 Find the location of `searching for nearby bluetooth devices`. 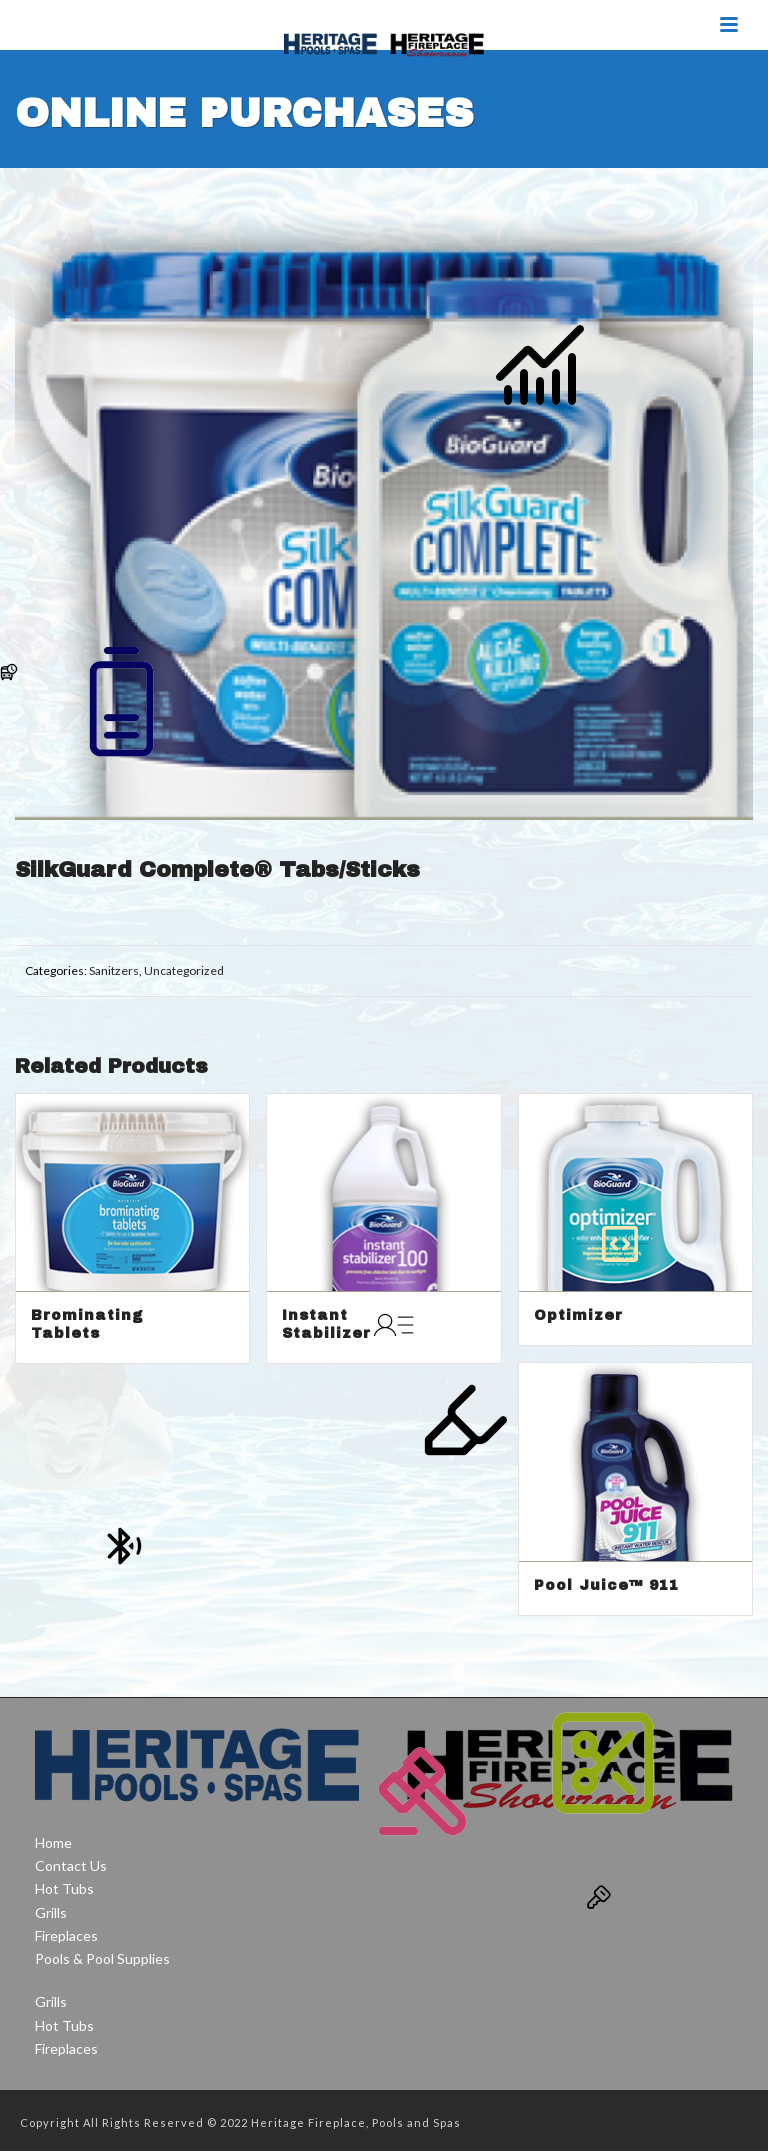

searching for nearby bluetooth devices is located at coordinates (124, 1546).